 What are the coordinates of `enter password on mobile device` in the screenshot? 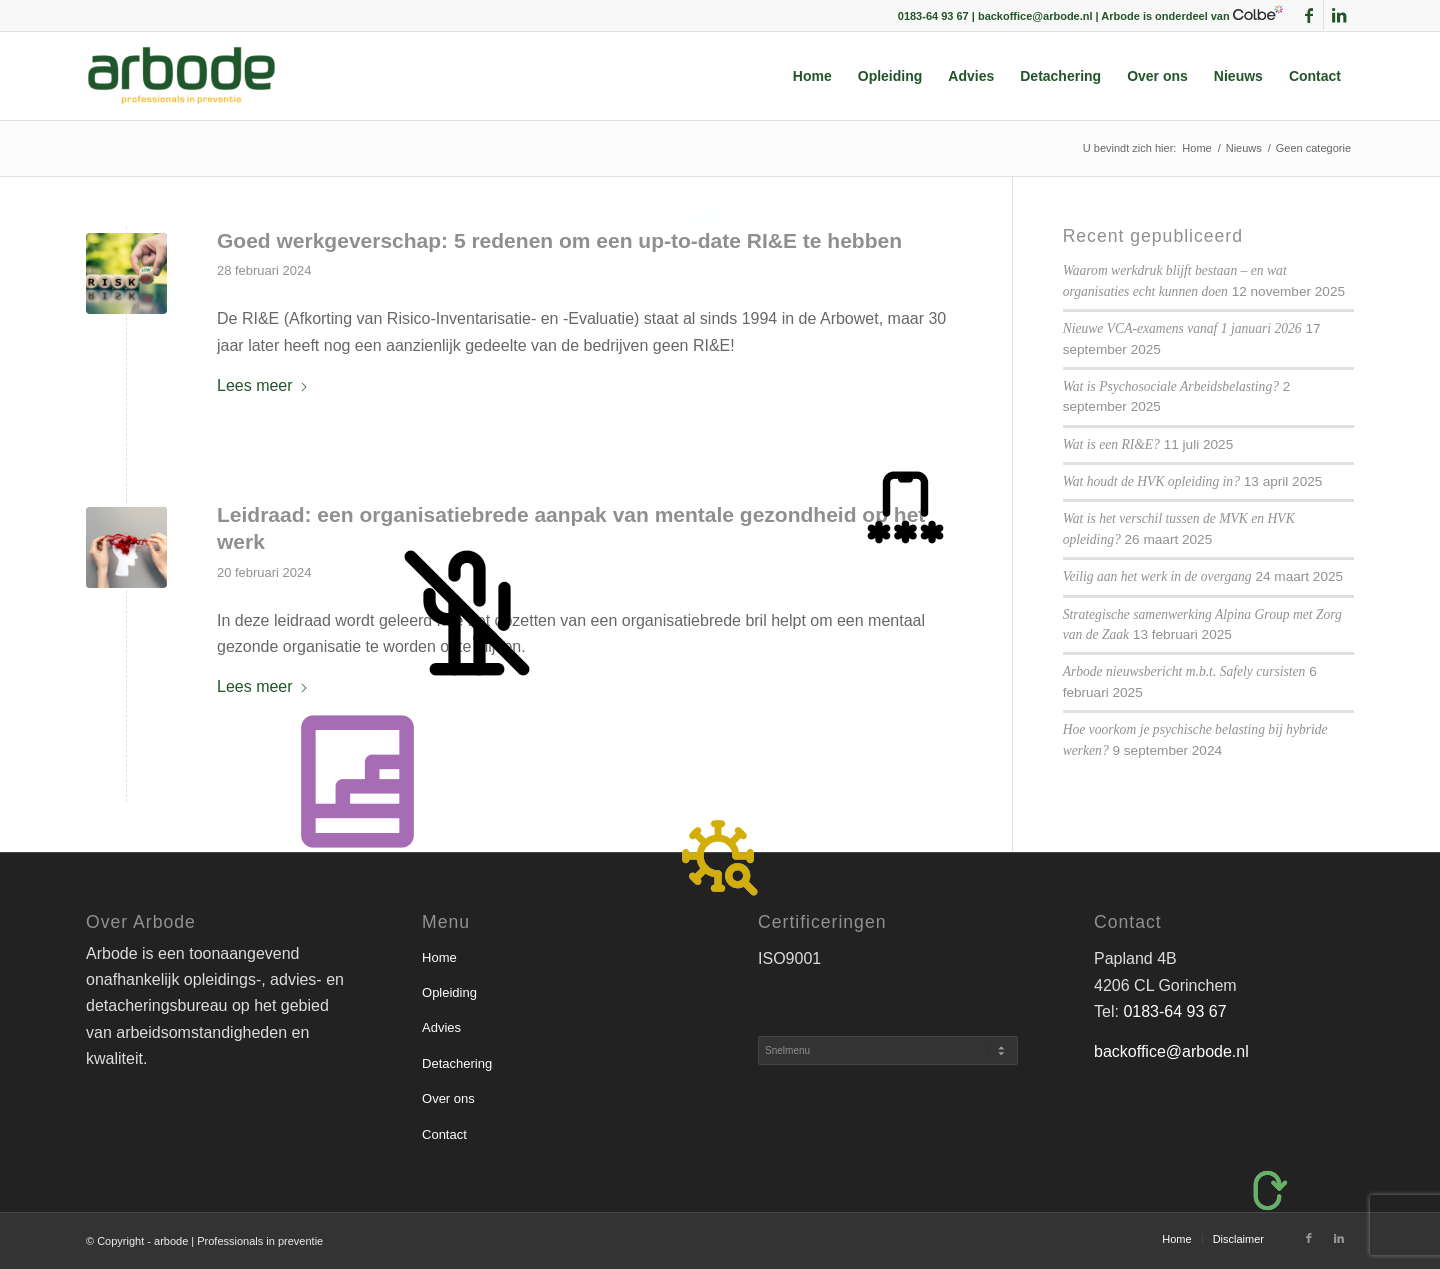 It's located at (905, 505).